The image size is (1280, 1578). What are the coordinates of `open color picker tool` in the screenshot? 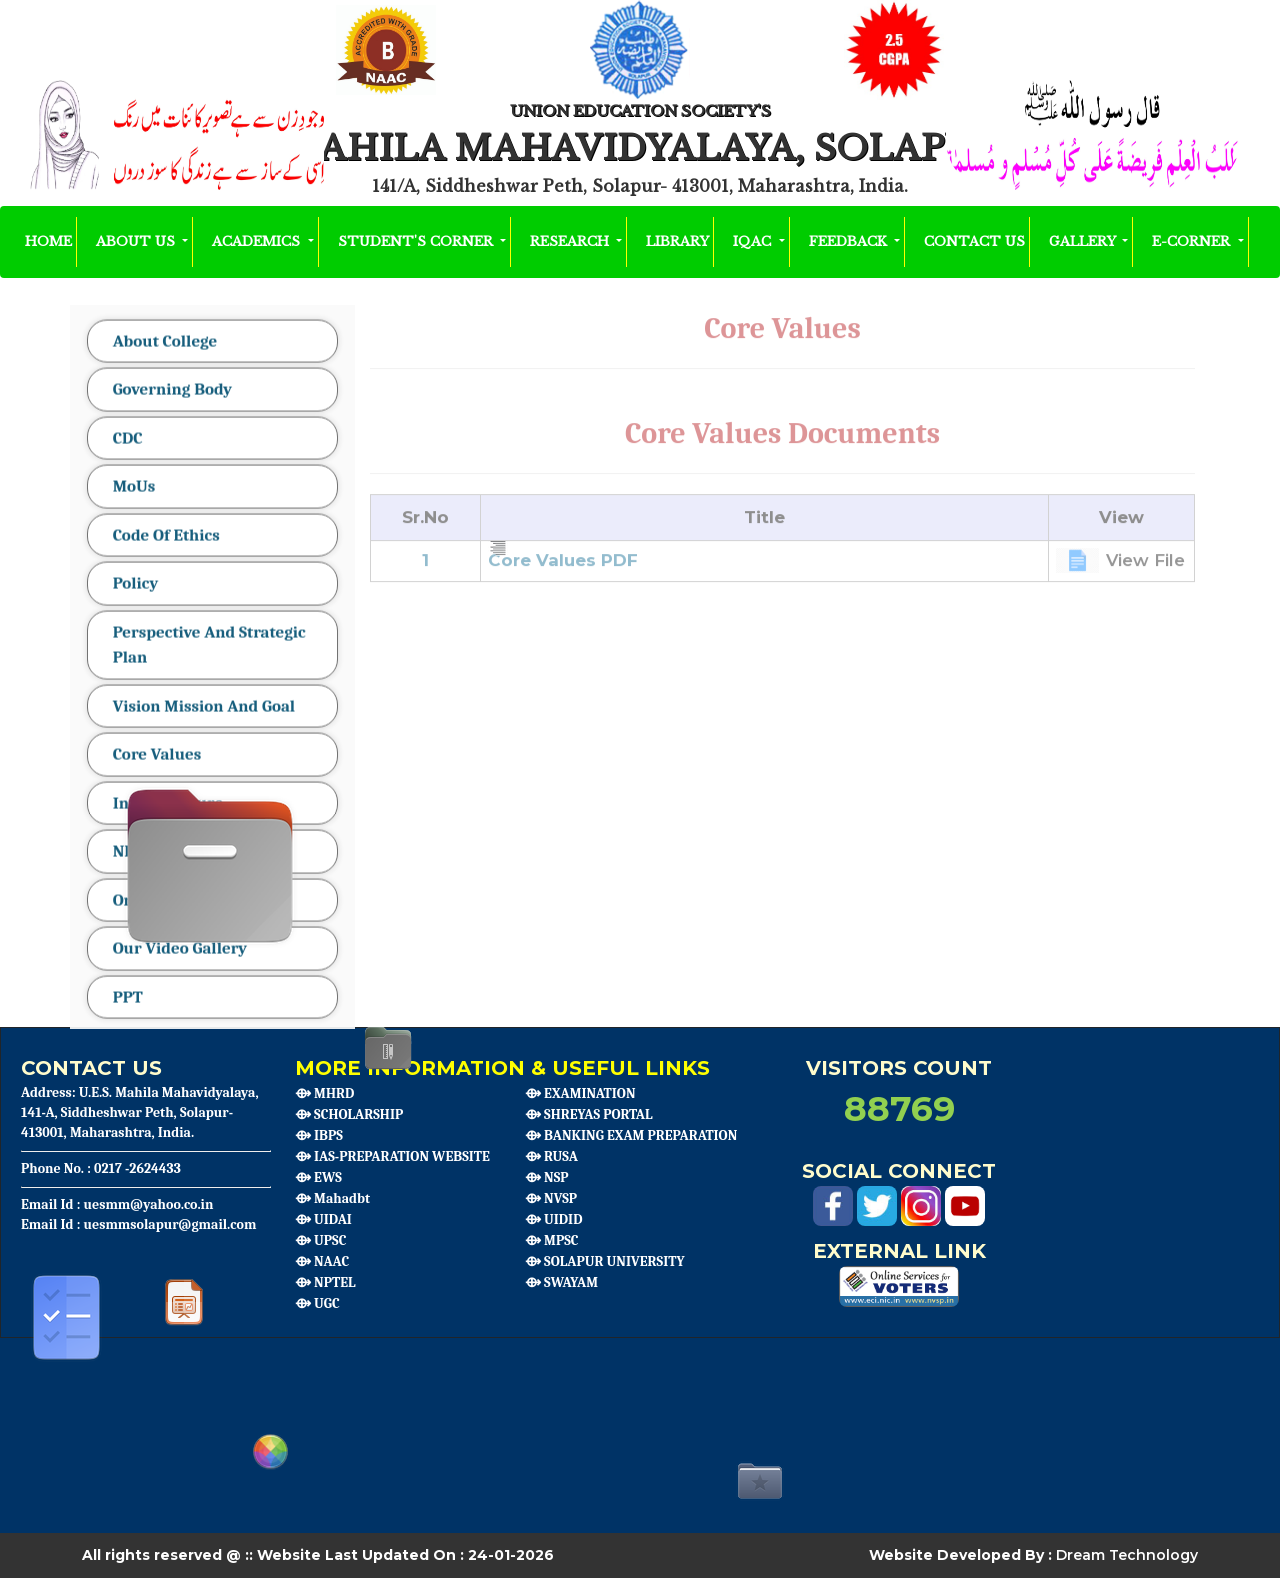 It's located at (270, 1451).